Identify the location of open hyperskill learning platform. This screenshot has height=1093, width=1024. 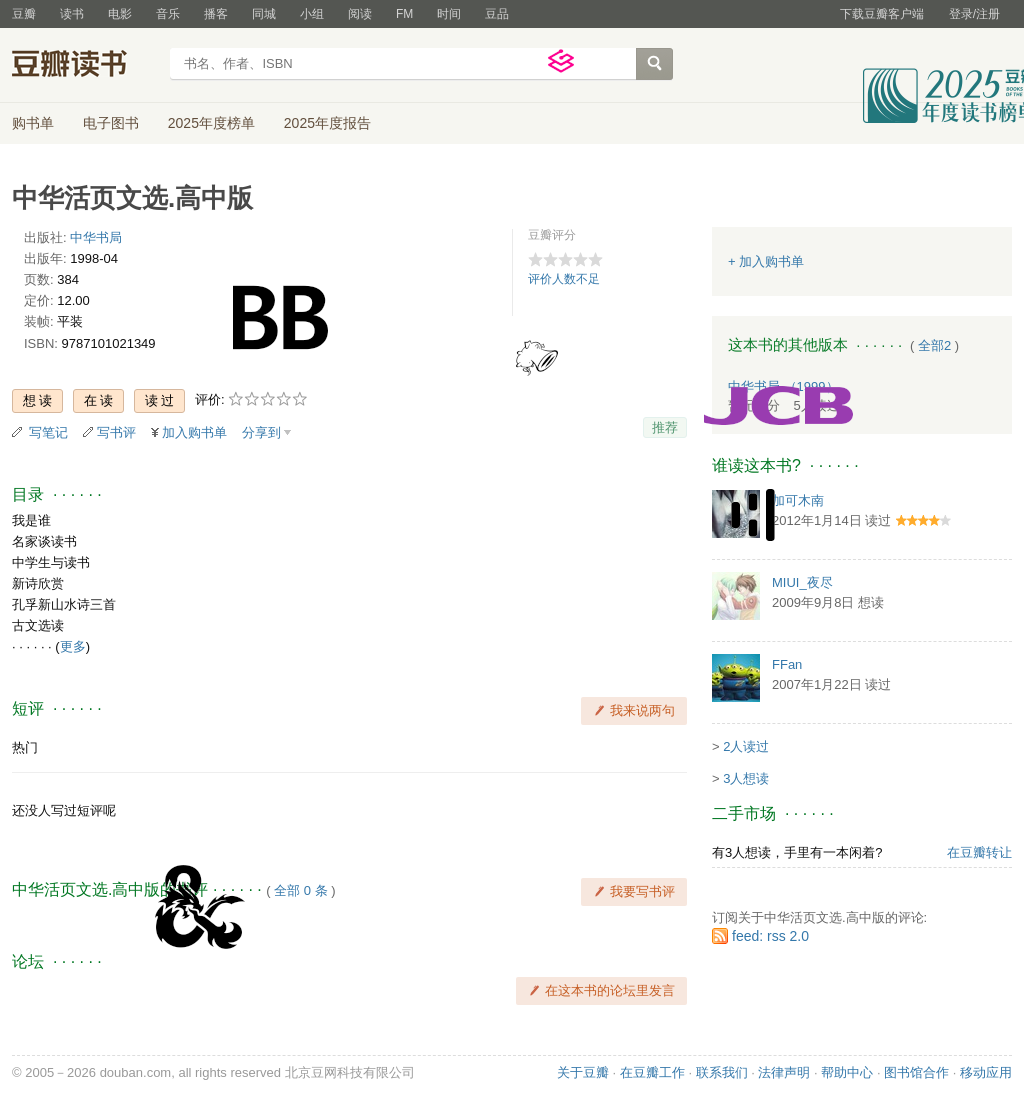
(753, 515).